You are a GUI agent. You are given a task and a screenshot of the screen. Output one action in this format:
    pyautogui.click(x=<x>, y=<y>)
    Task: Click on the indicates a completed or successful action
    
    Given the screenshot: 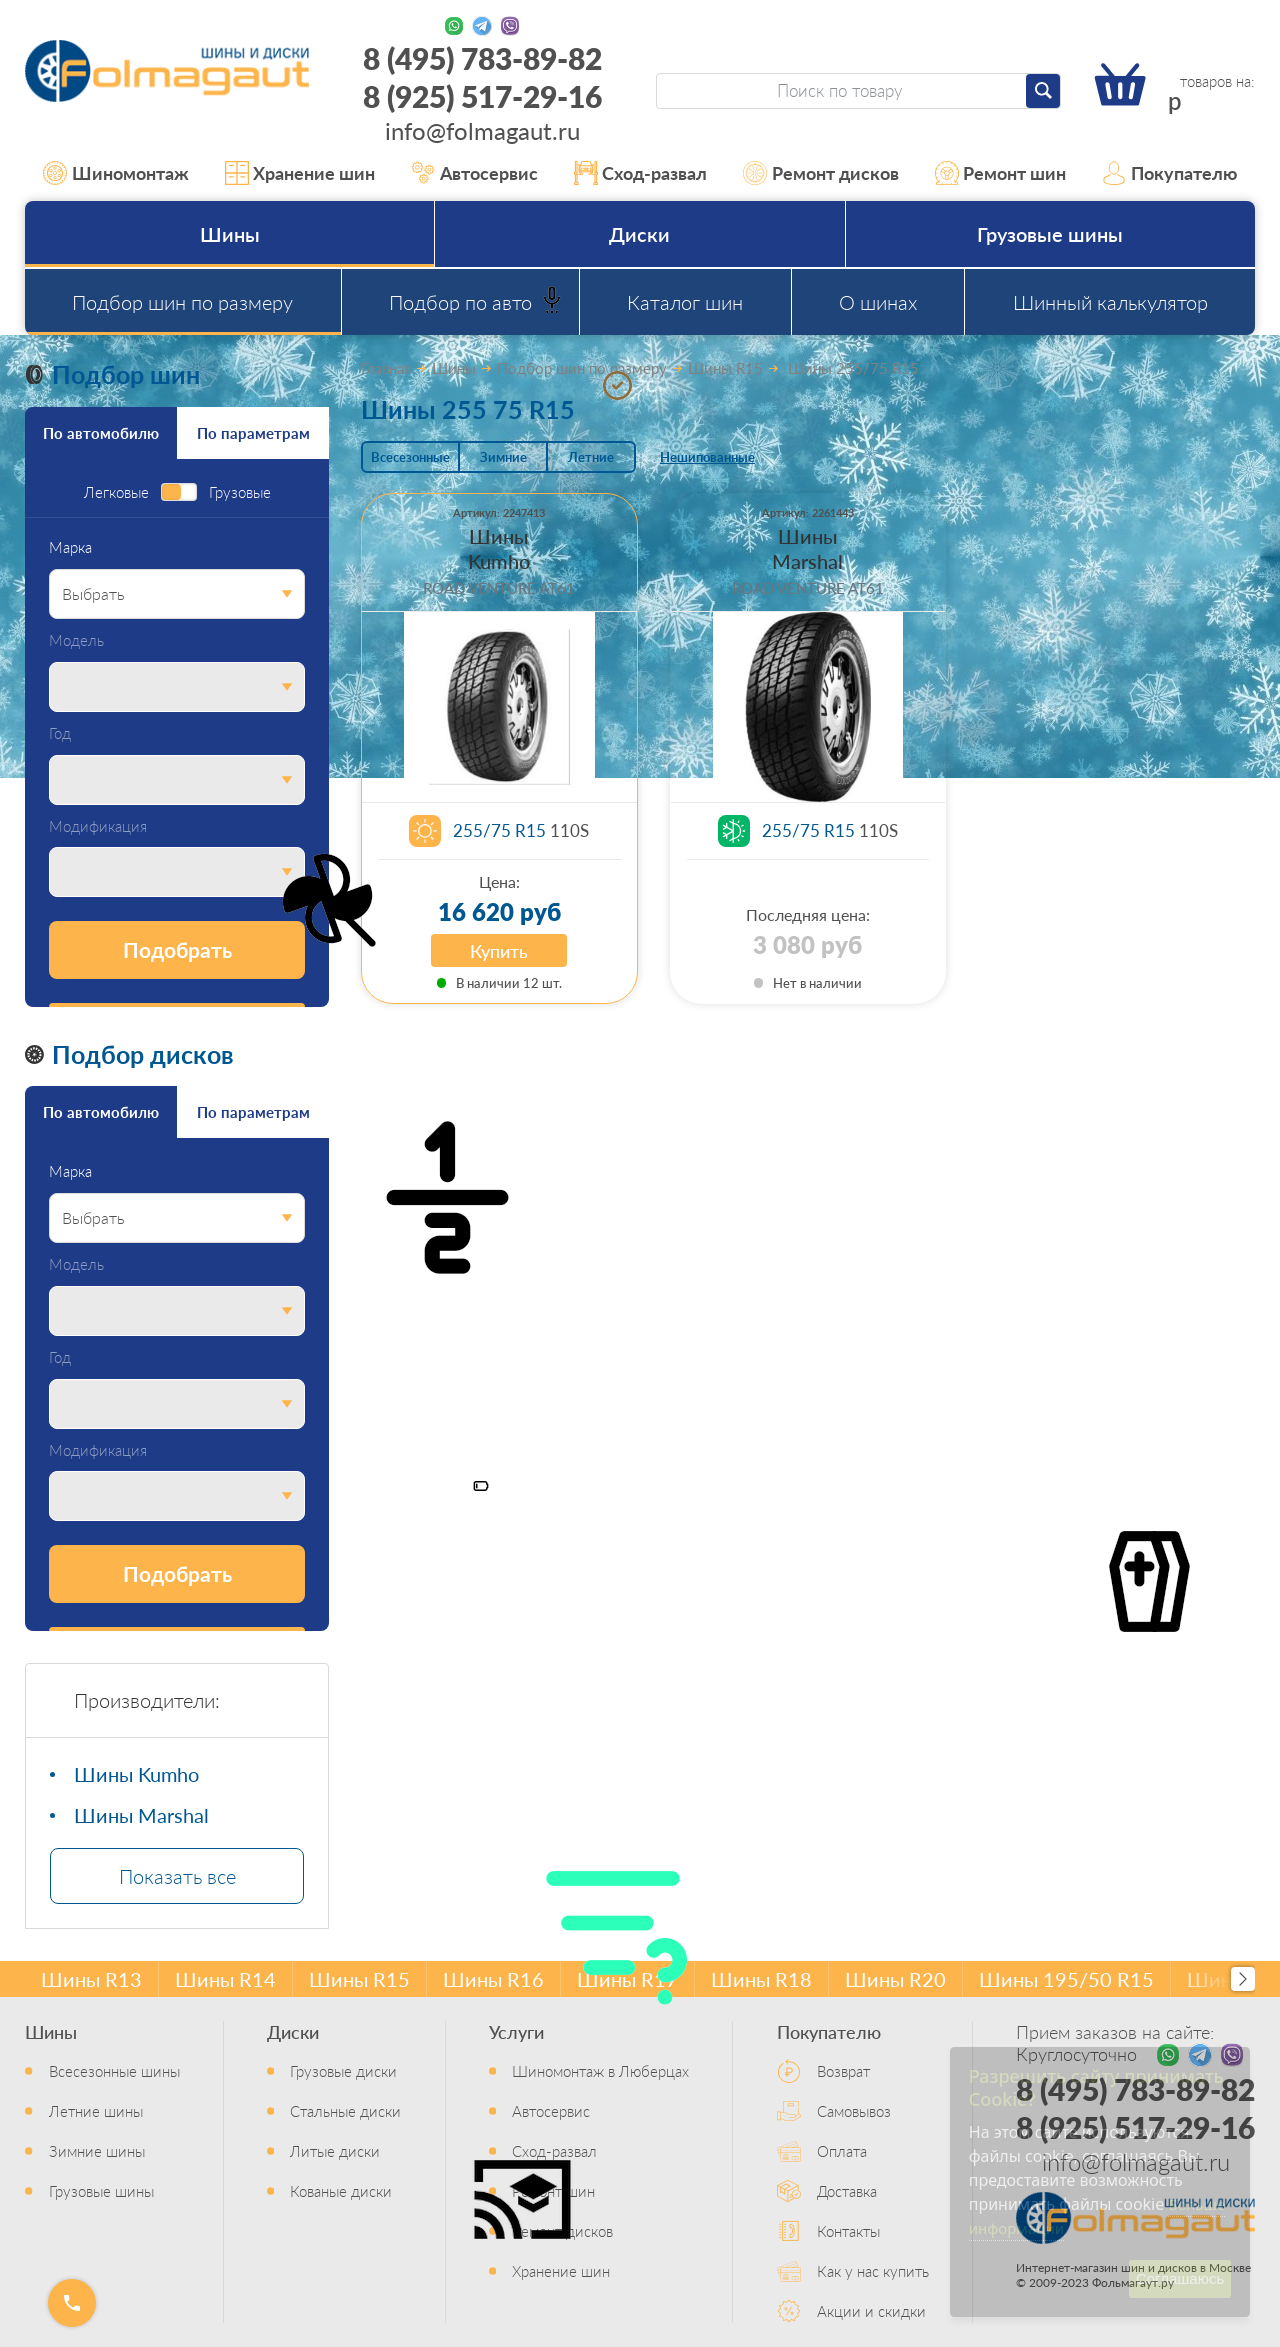 What is the action you would take?
    pyautogui.click(x=617, y=385)
    